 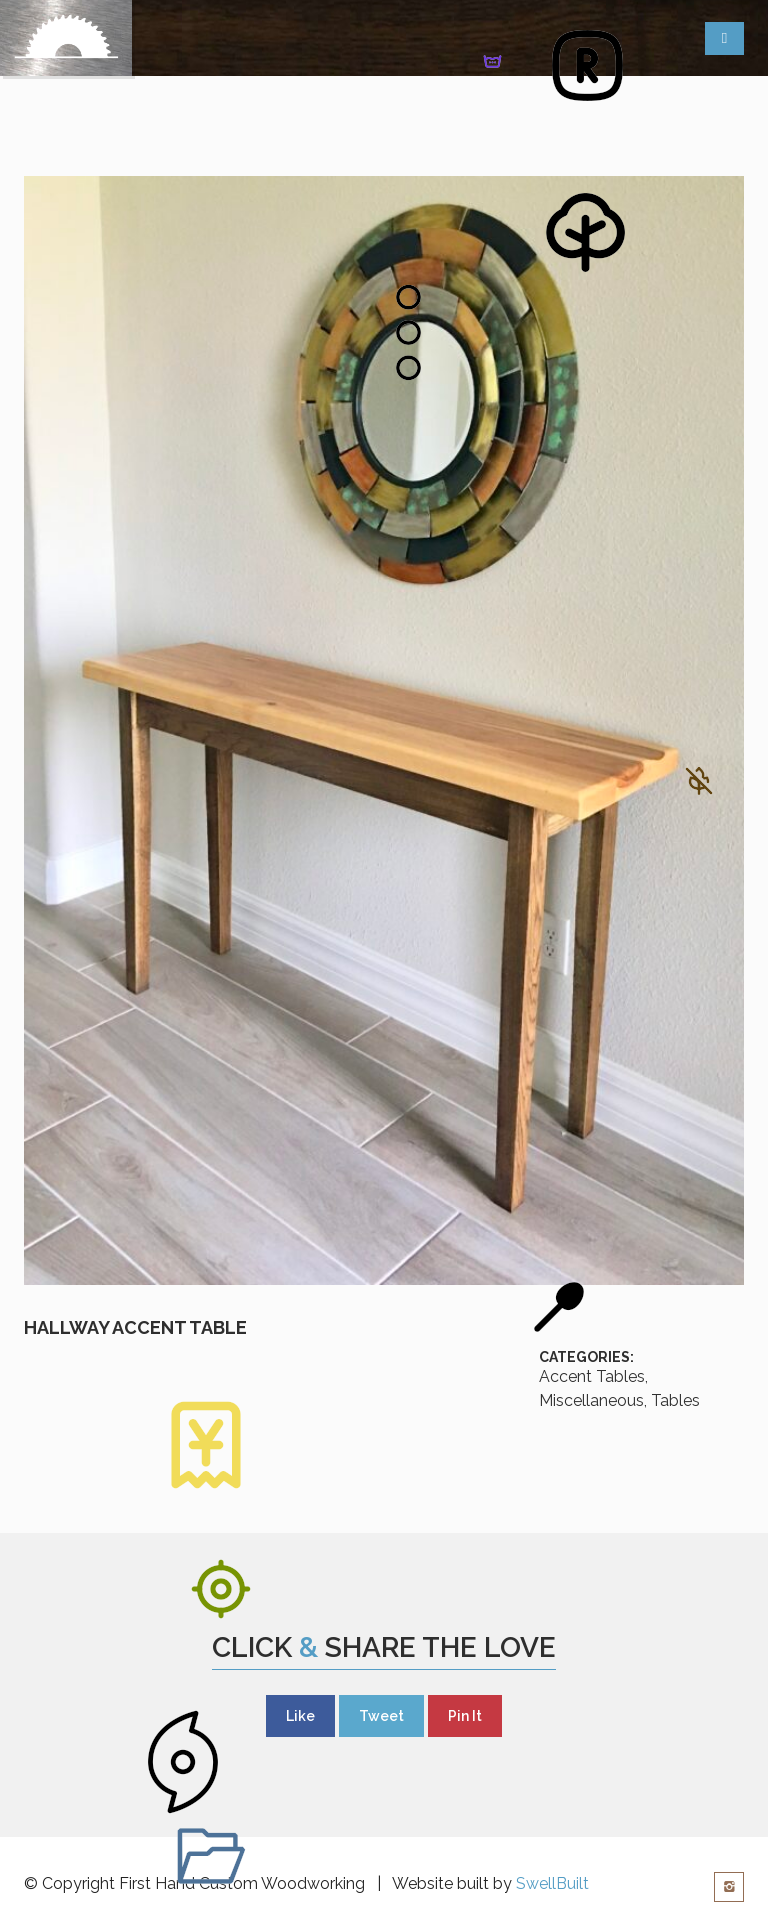 I want to click on view receipt in yuan currency, so click(x=206, y=1445).